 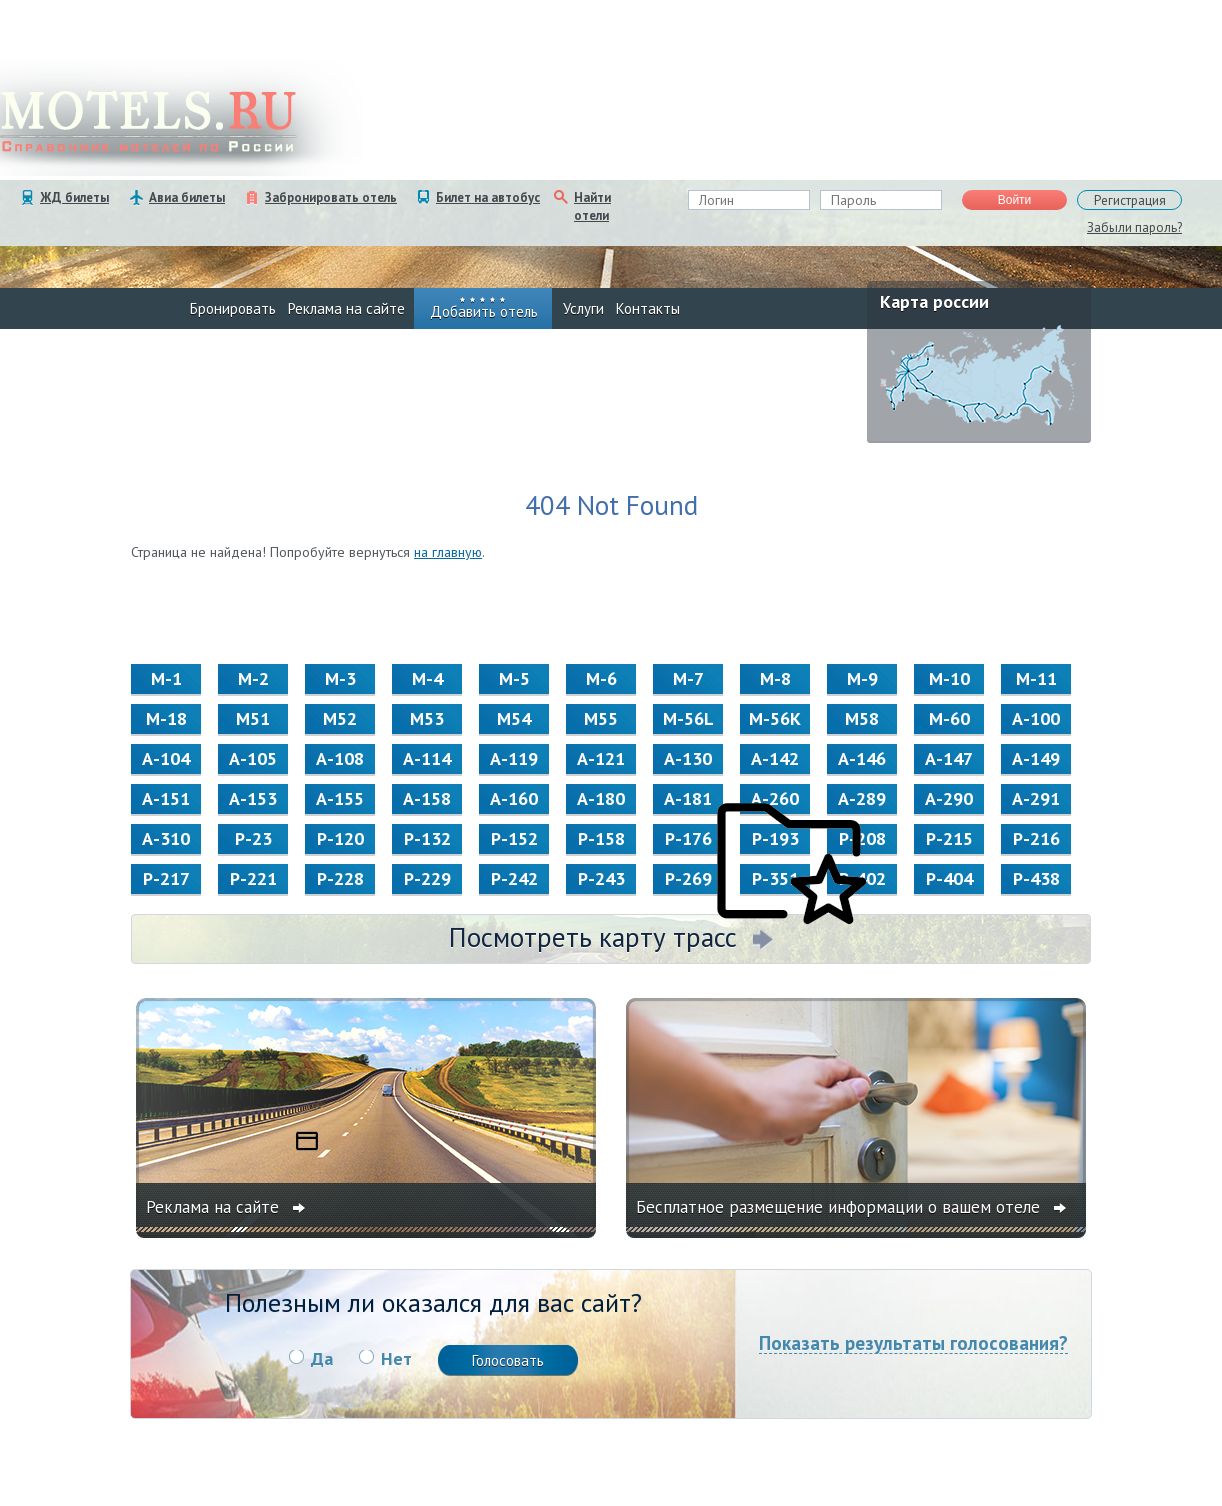 What do you see at coordinates (789, 858) in the screenshot?
I see `access your starred or favorite folder` at bounding box center [789, 858].